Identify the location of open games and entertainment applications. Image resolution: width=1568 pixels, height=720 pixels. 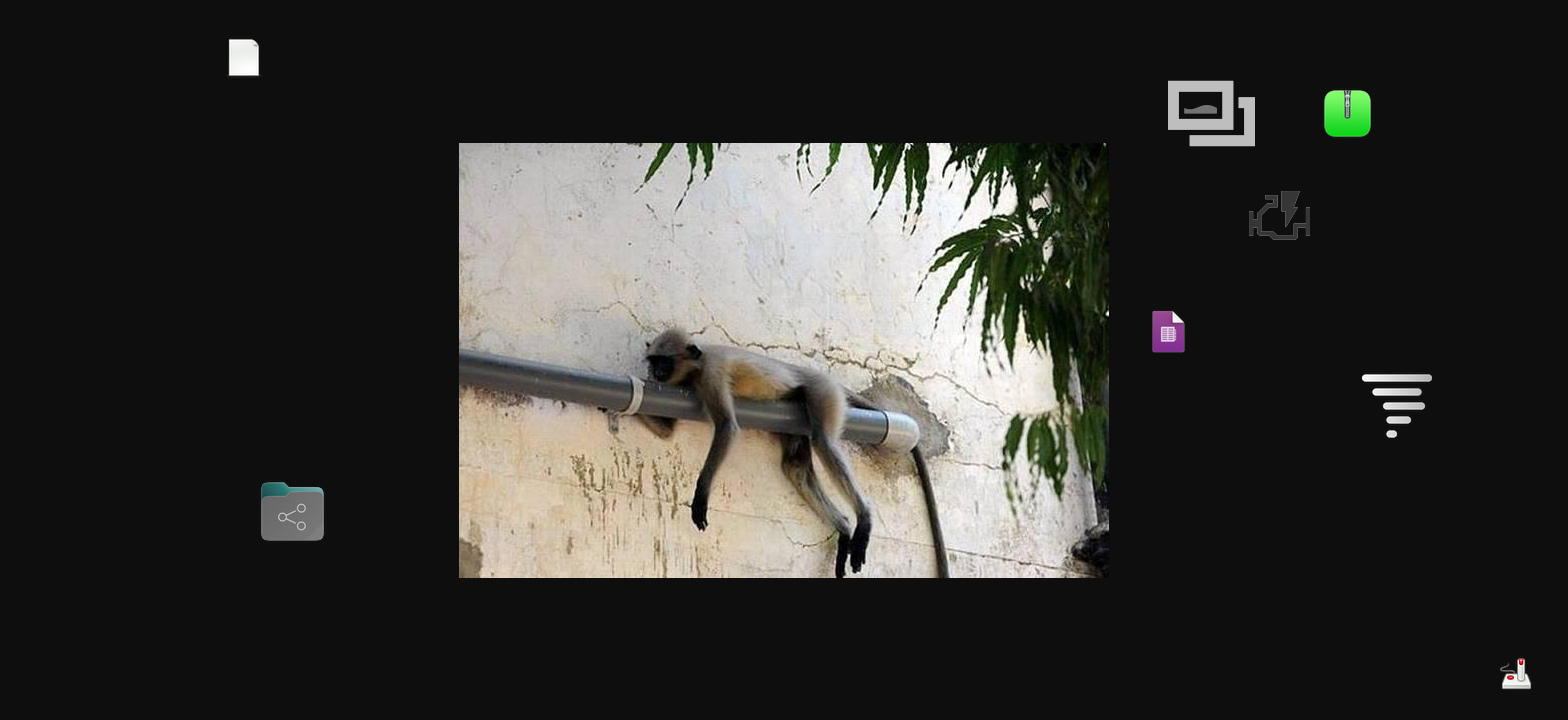
(1516, 674).